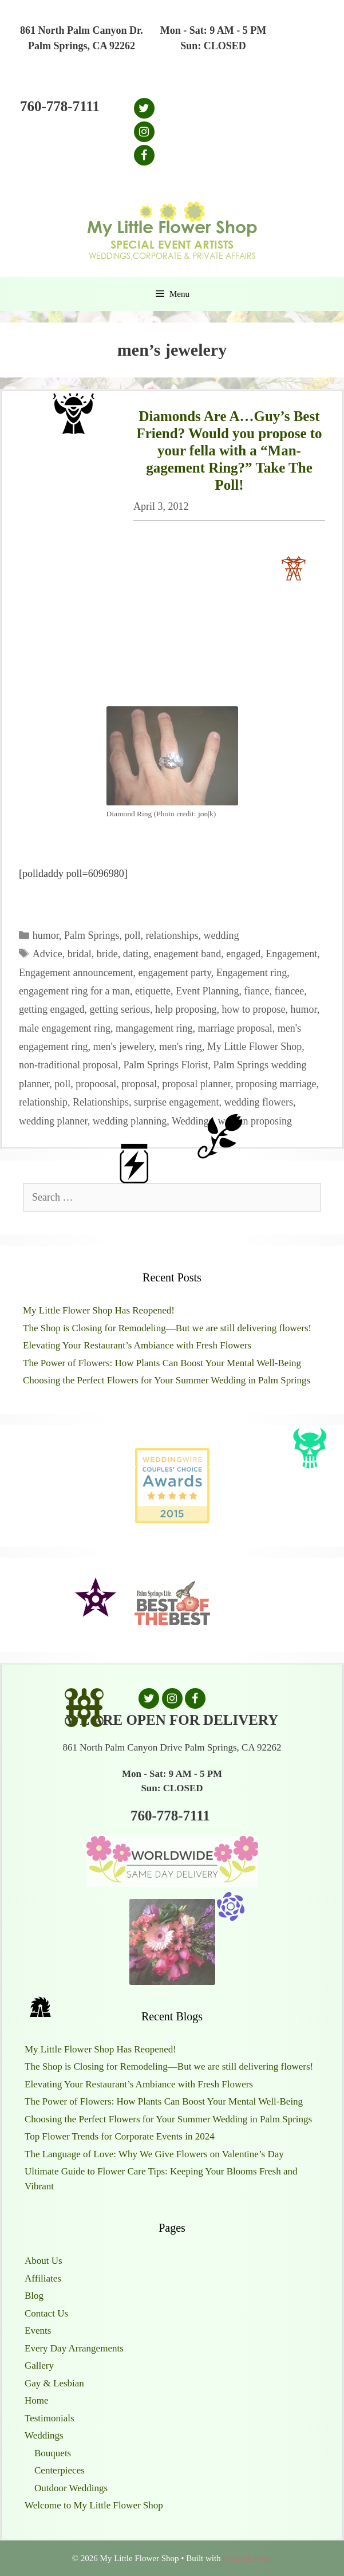 The height and width of the screenshot is (2576, 344). What do you see at coordinates (231, 1906) in the screenshot?
I see `indicates an oil or petroleum resource in a game` at bounding box center [231, 1906].